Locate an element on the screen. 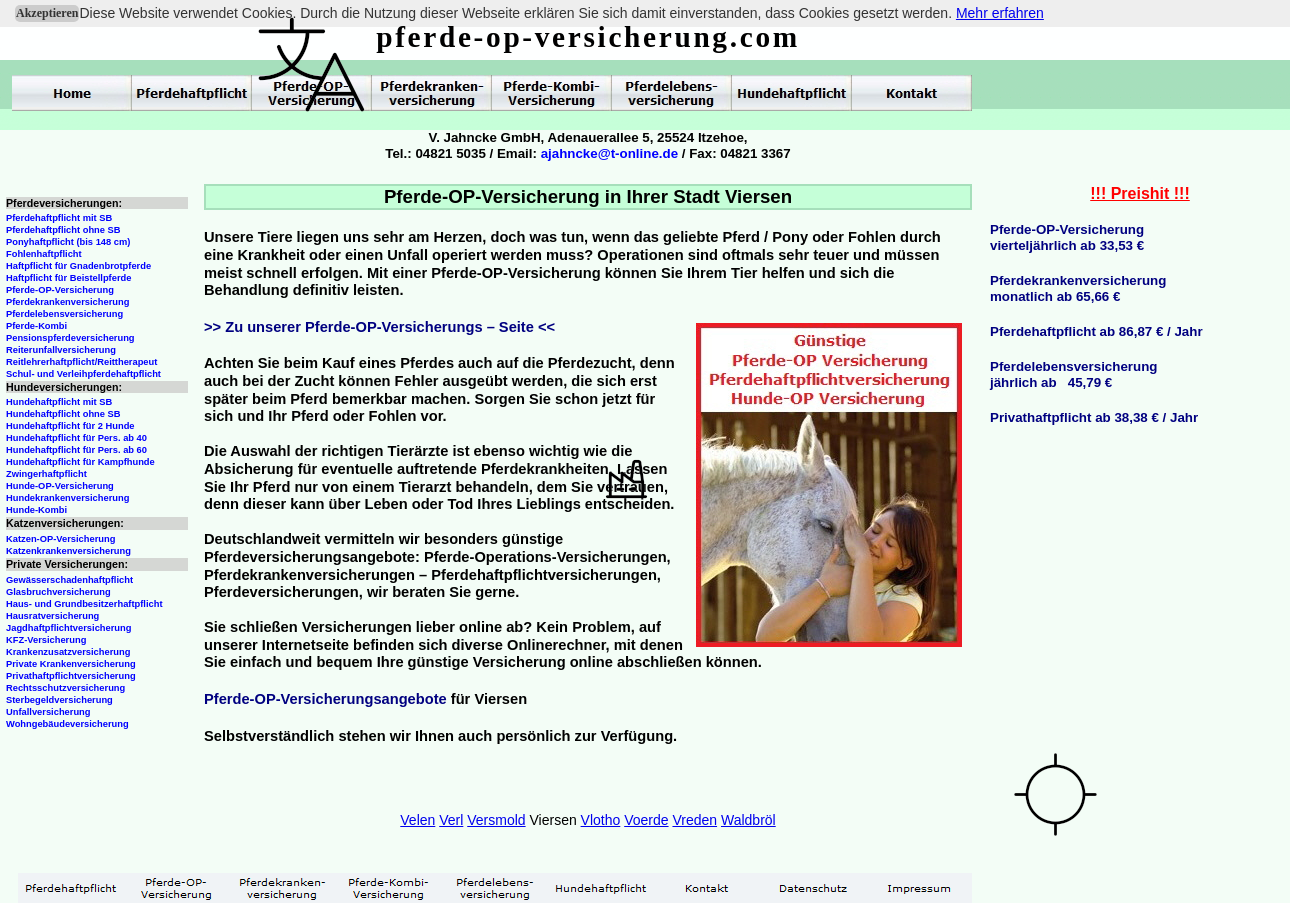 The image size is (1290, 903). translate text to another language is located at coordinates (307, 66).